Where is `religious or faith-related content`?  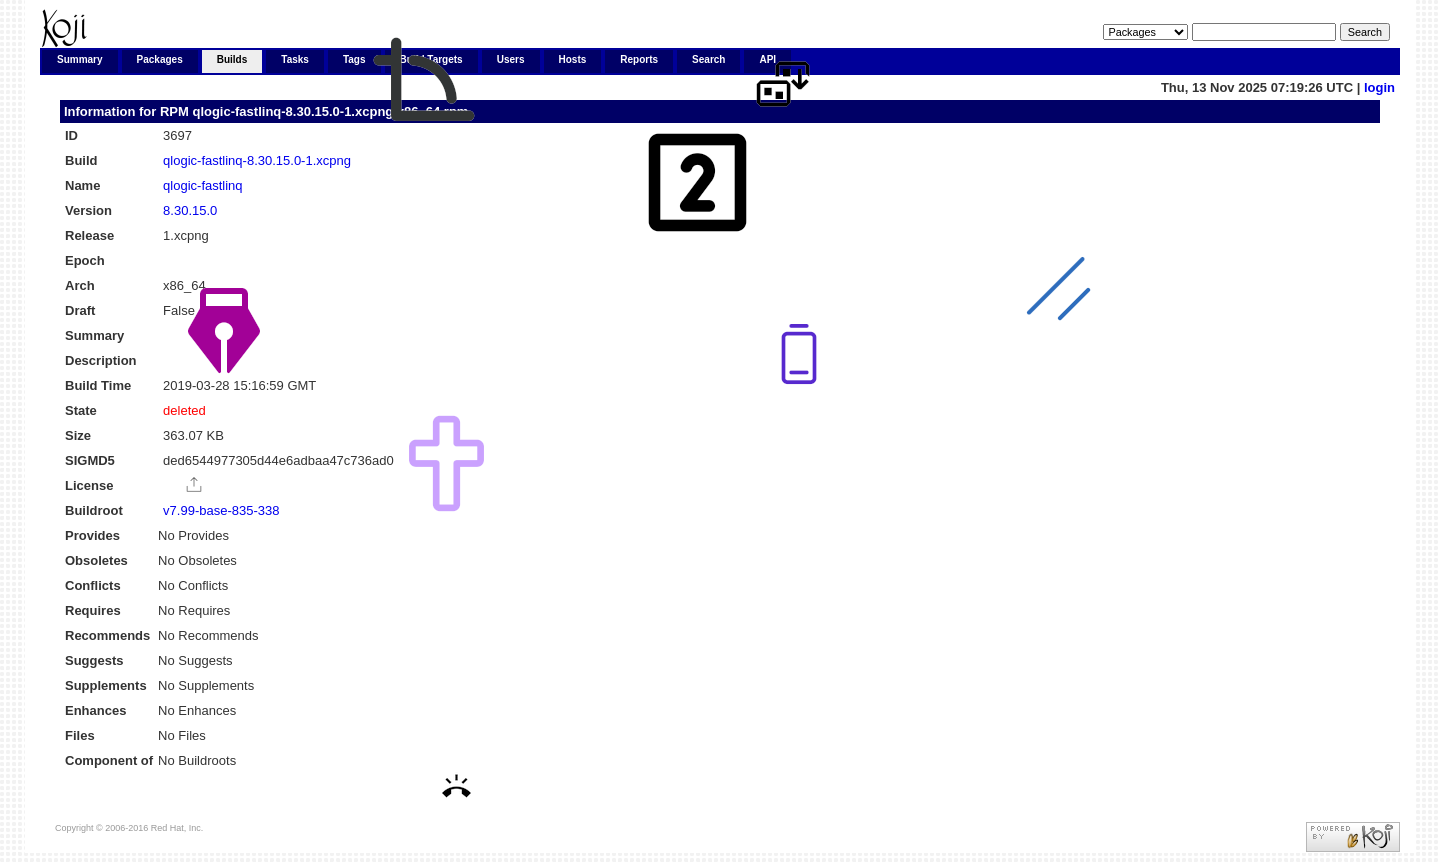 religious or faith-related content is located at coordinates (446, 463).